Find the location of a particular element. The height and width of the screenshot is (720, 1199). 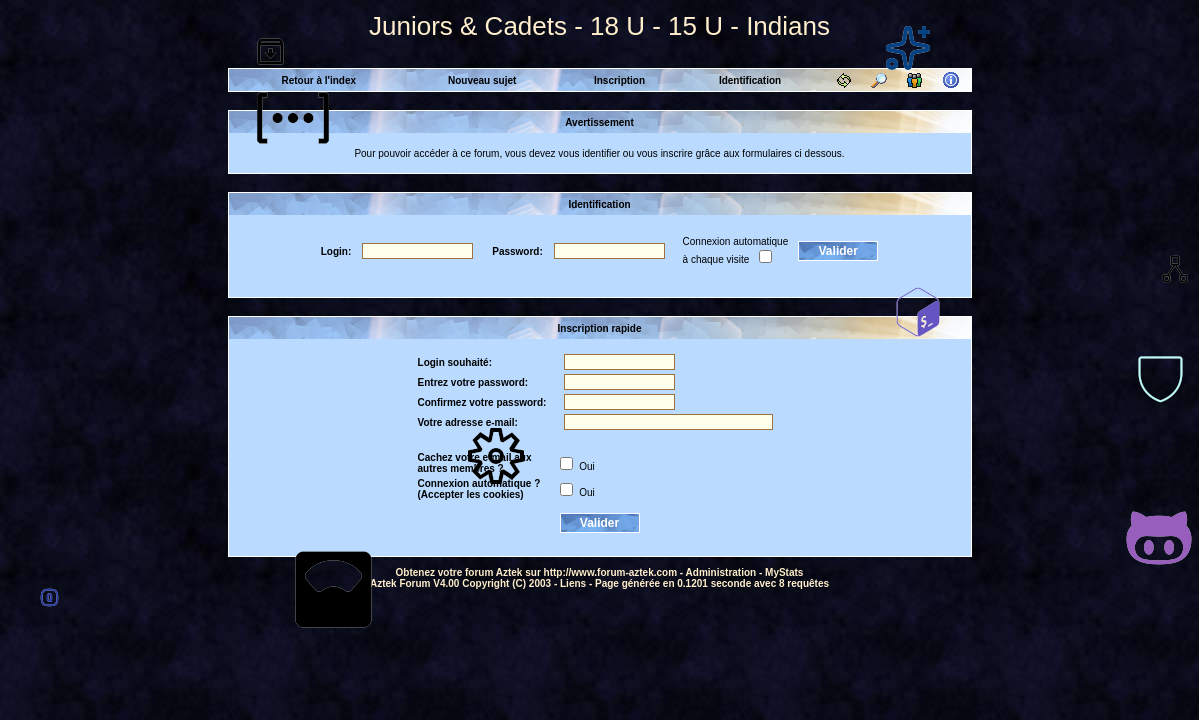

archive this item is located at coordinates (270, 51).